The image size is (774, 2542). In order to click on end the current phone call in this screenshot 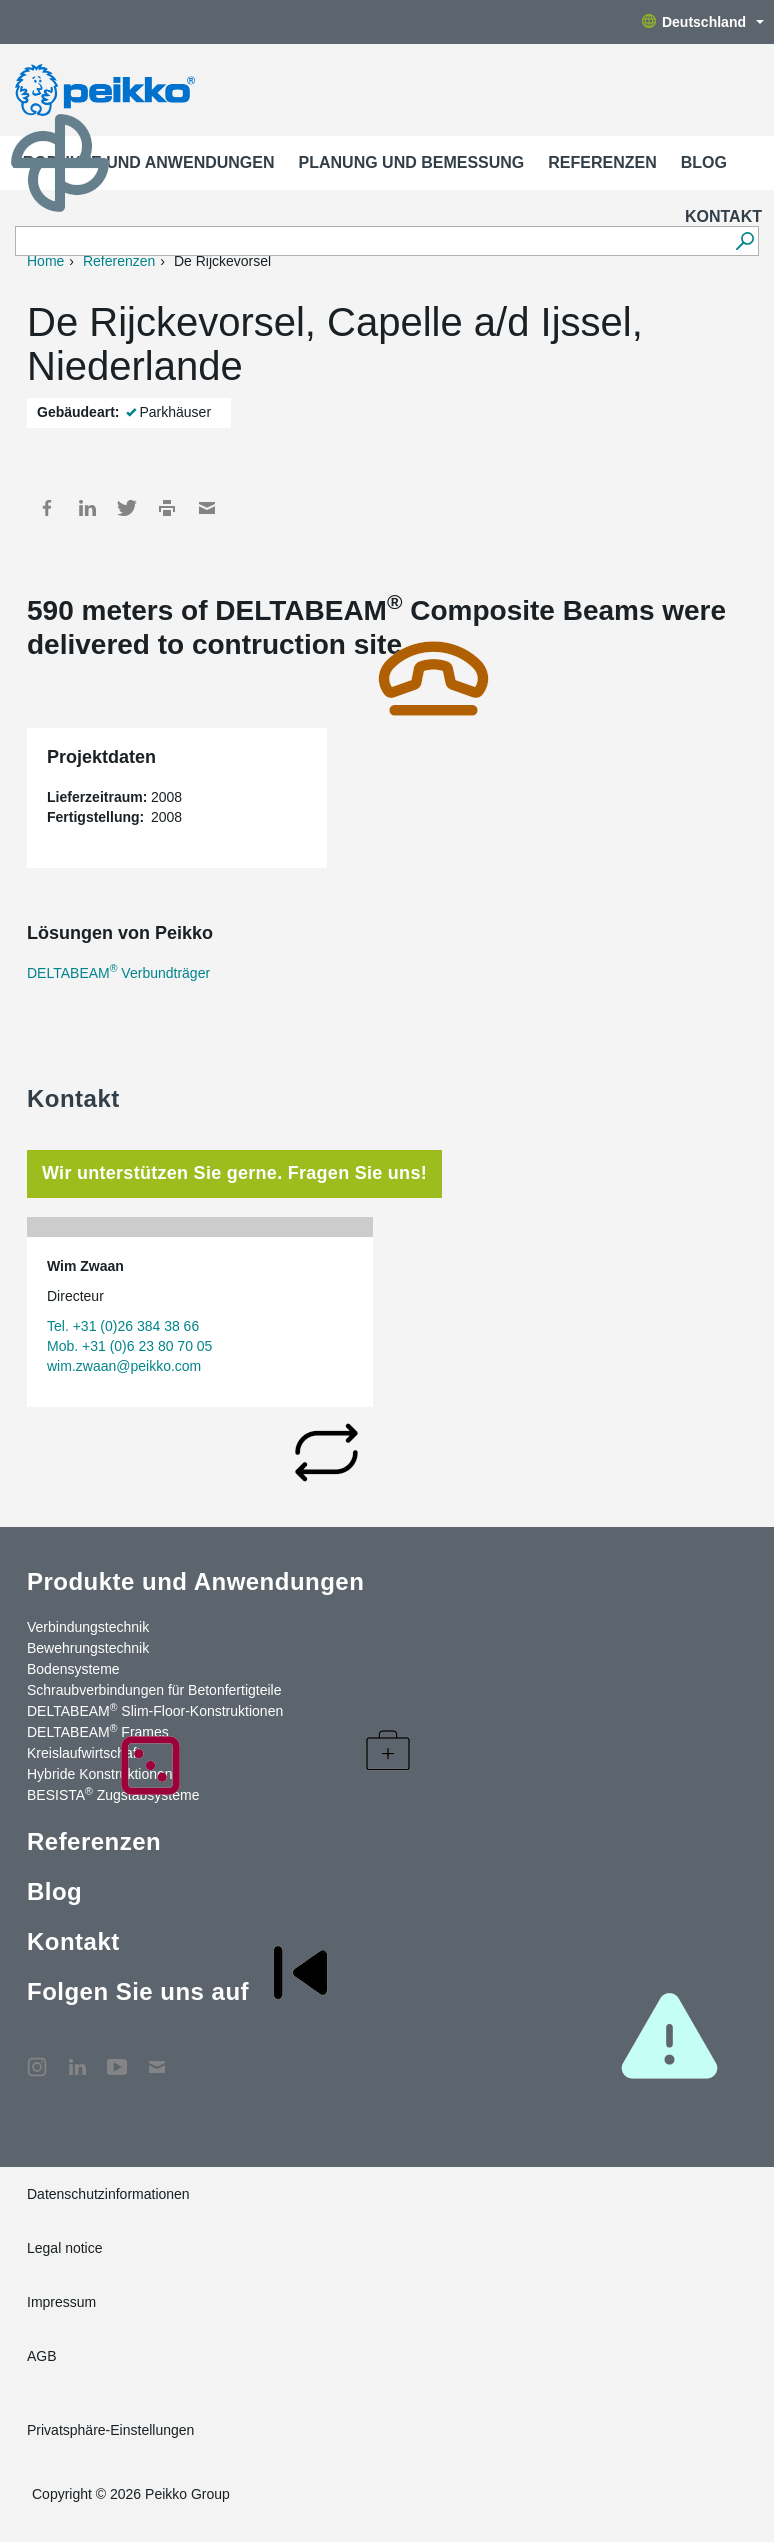, I will do `click(433, 678)`.